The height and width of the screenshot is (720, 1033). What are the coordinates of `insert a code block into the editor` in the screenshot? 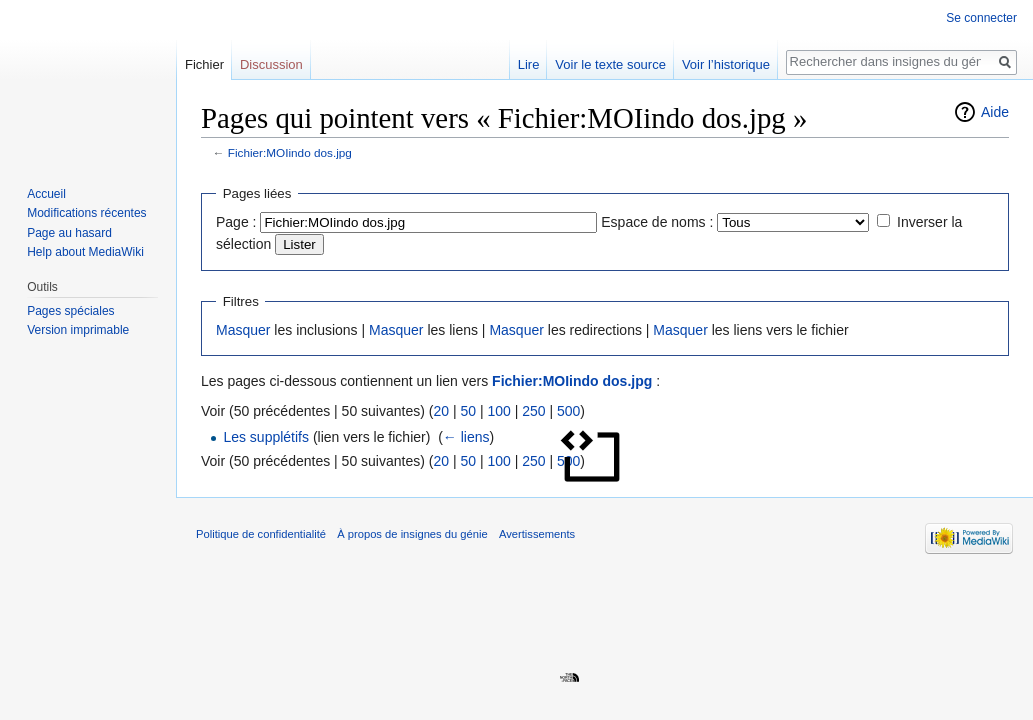 It's located at (592, 457).